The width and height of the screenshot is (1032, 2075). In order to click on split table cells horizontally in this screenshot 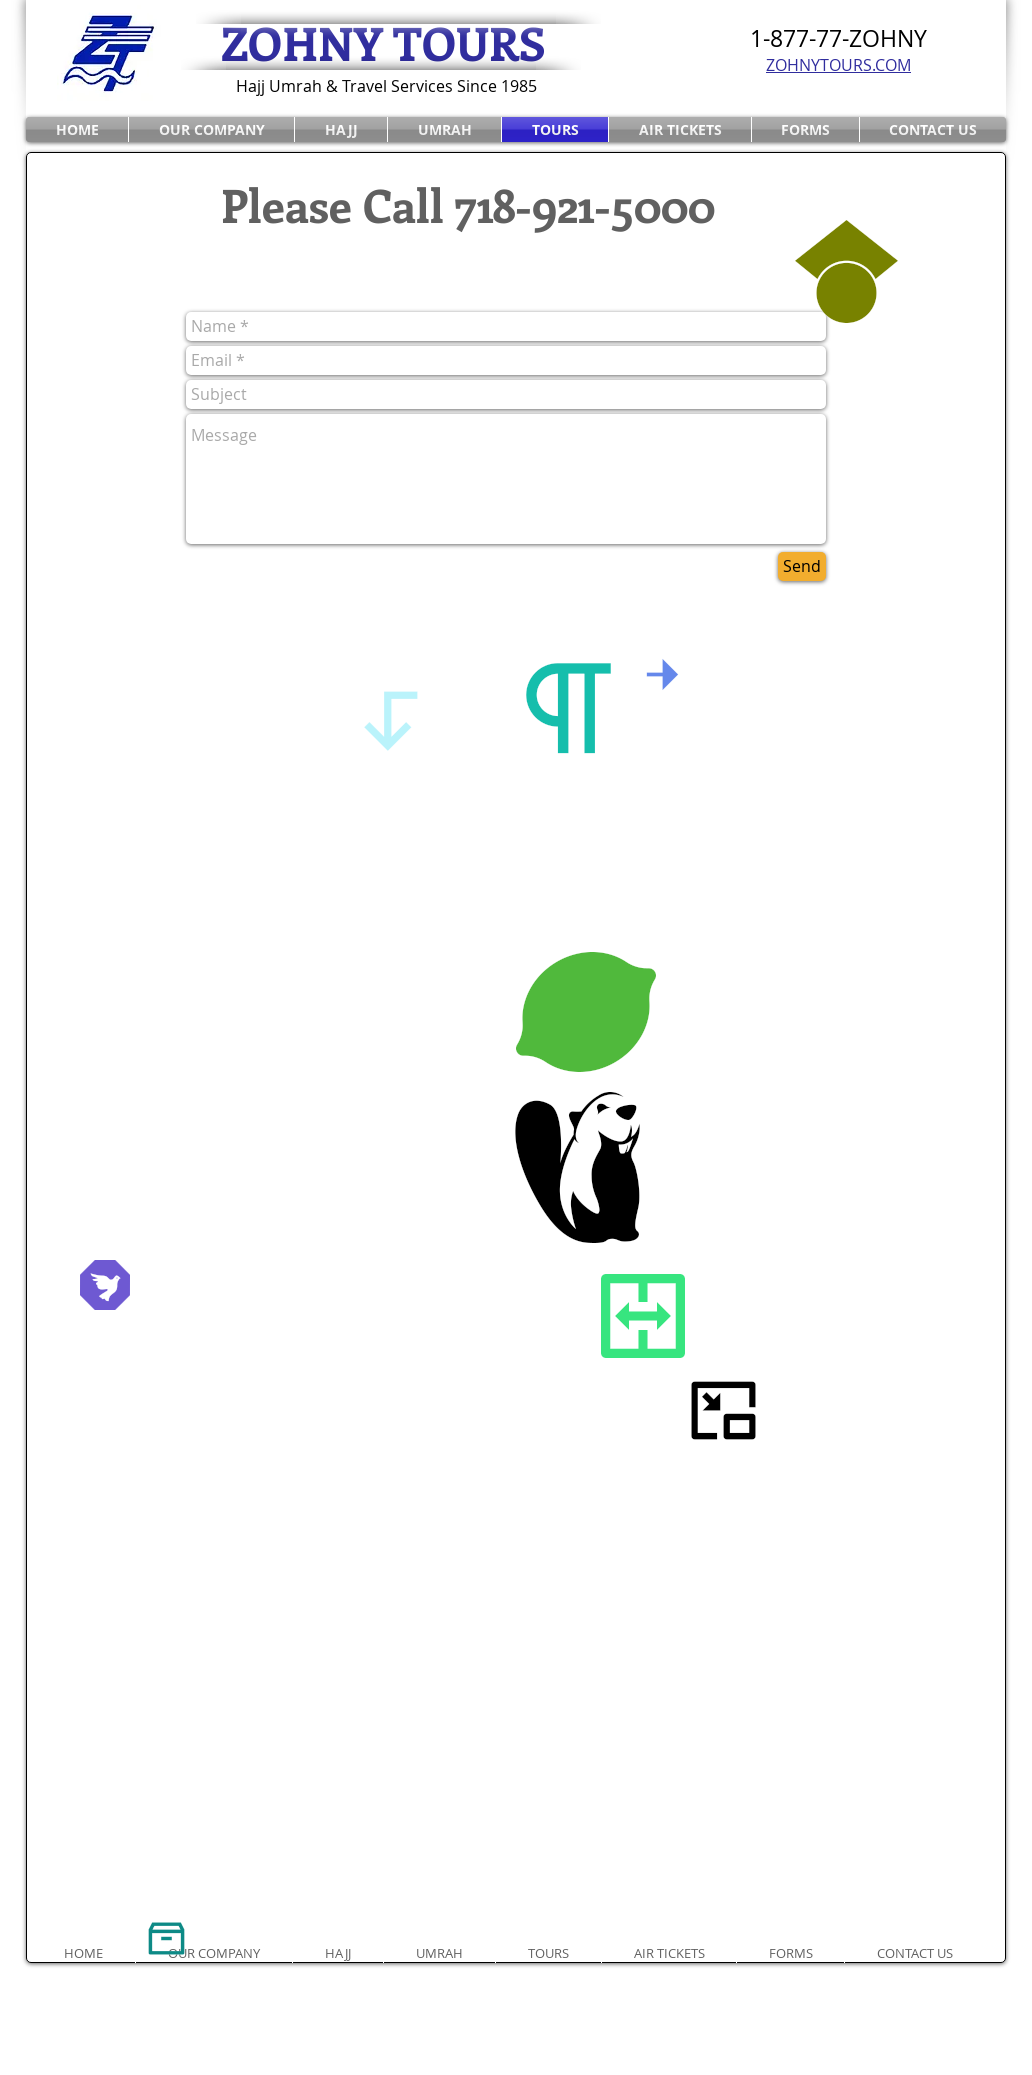, I will do `click(643, 1316)`.